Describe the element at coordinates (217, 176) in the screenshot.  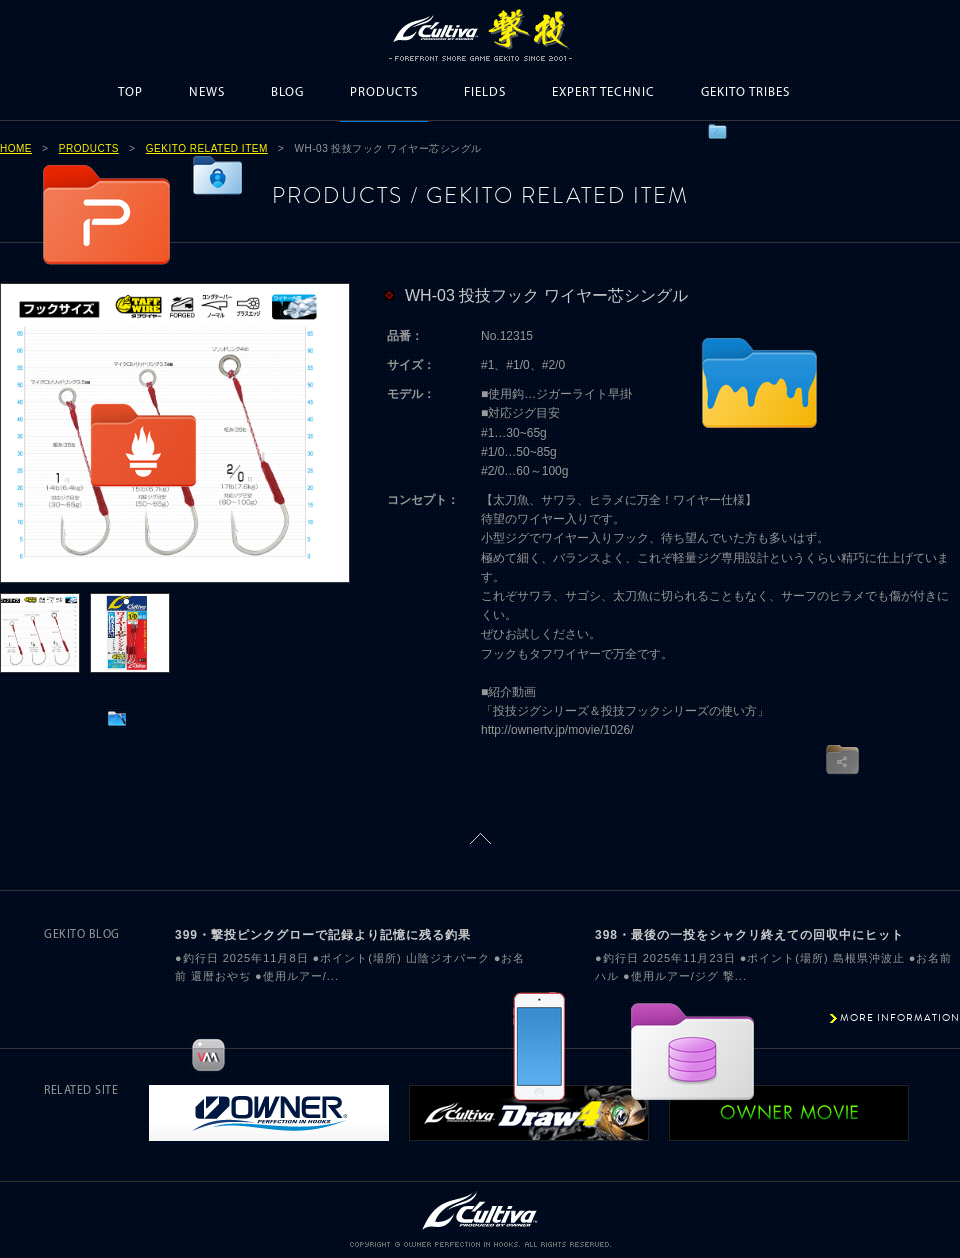
I see `folder containing microsoft authenticator app data` at that location.